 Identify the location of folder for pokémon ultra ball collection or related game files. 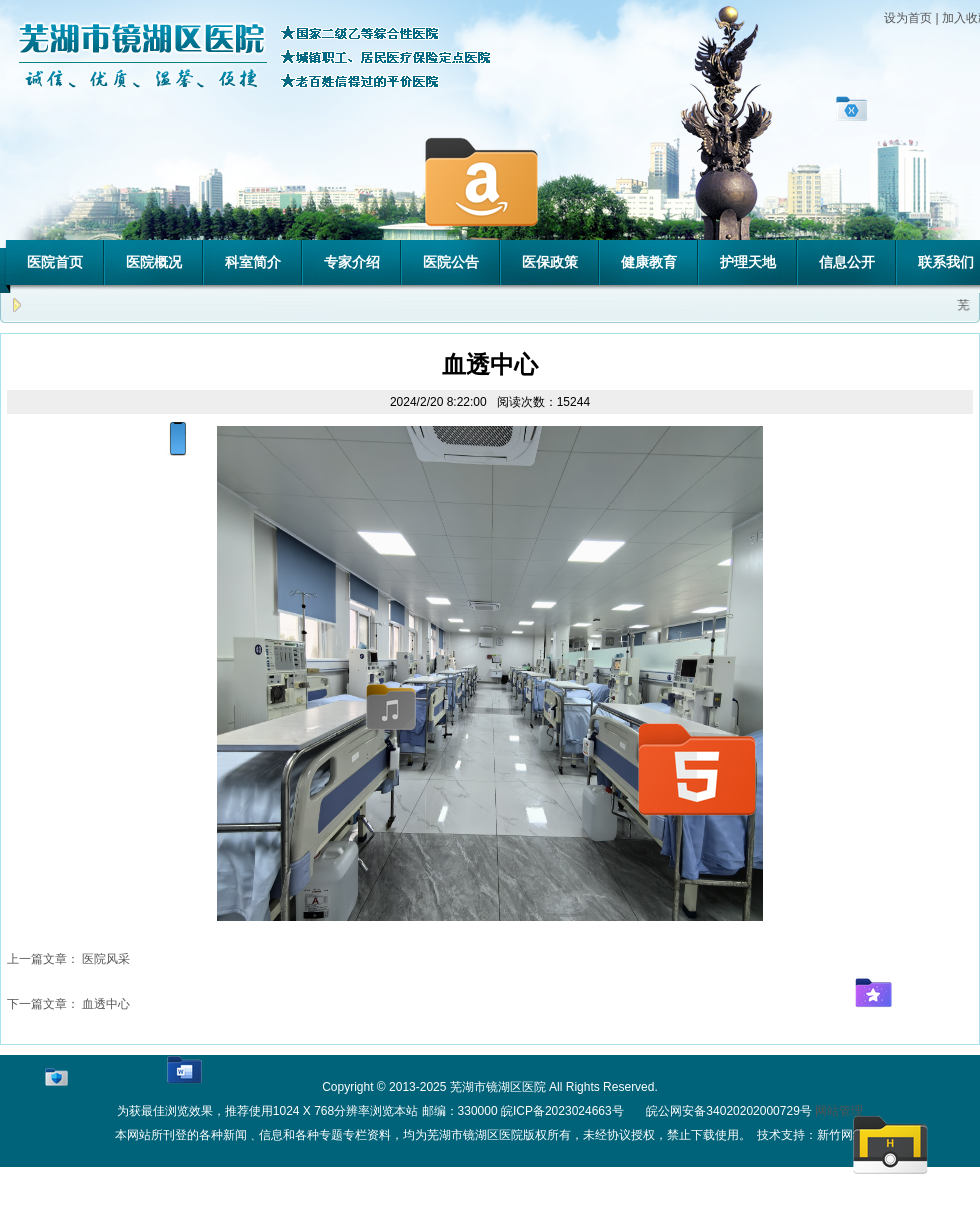
(890, 1147).